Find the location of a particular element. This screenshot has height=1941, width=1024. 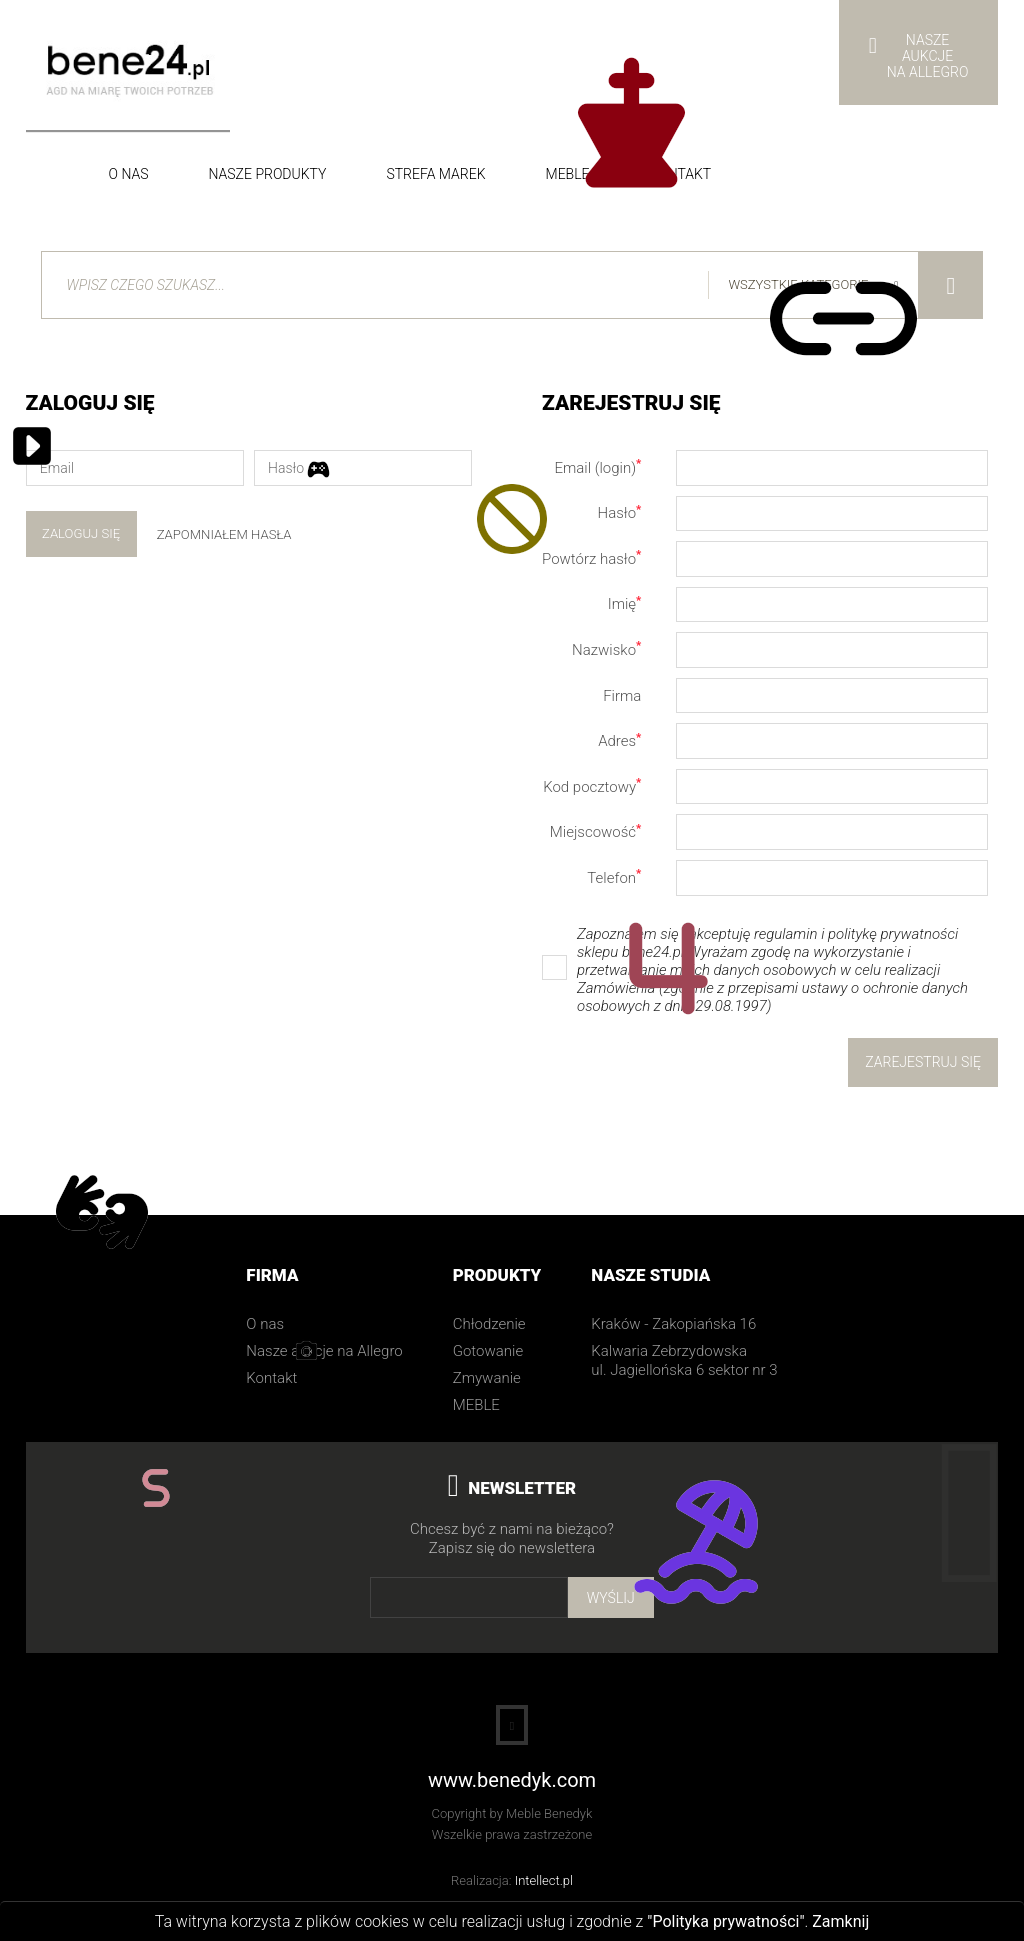

numeric indicator showing the number four is located at coordinates (668, 968).